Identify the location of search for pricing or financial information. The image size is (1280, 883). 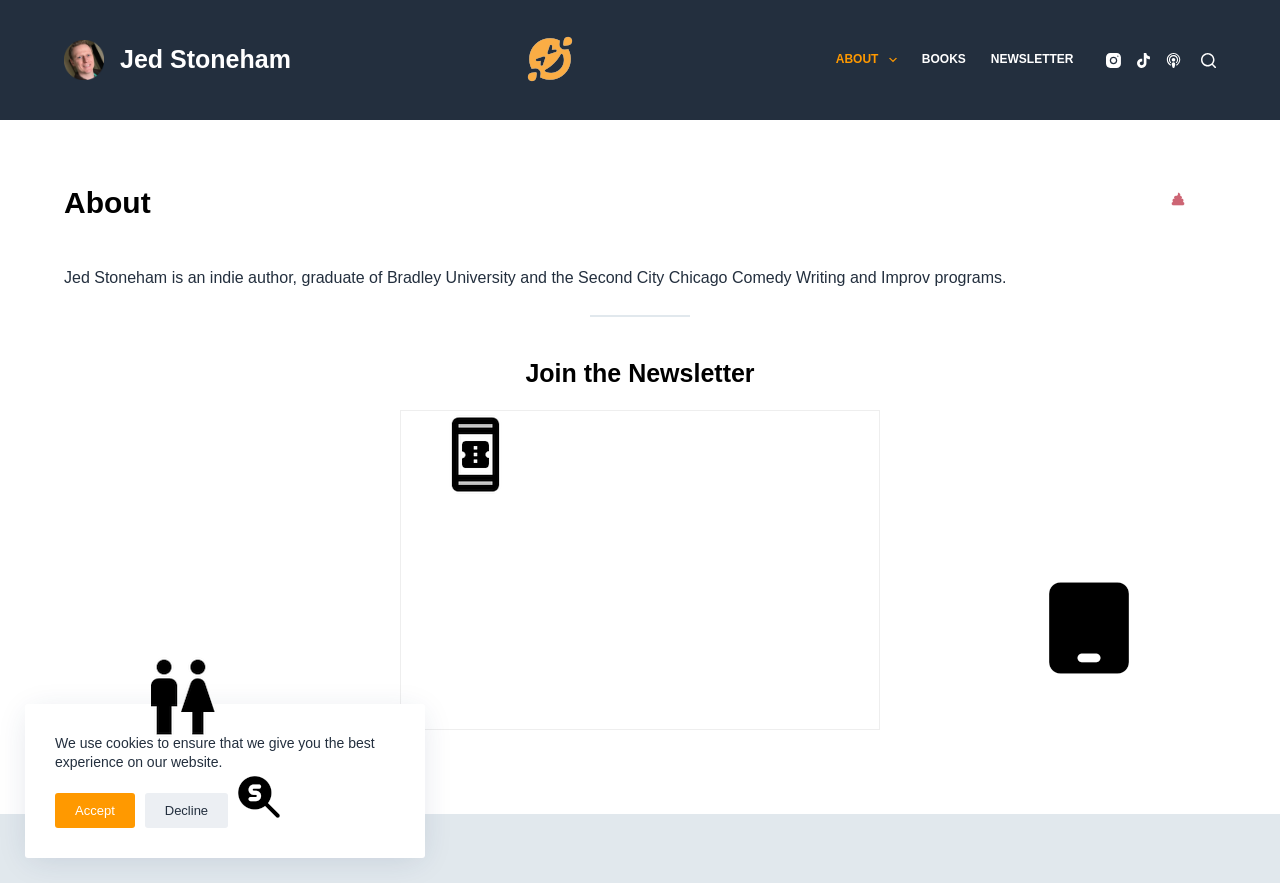
(259, 797).